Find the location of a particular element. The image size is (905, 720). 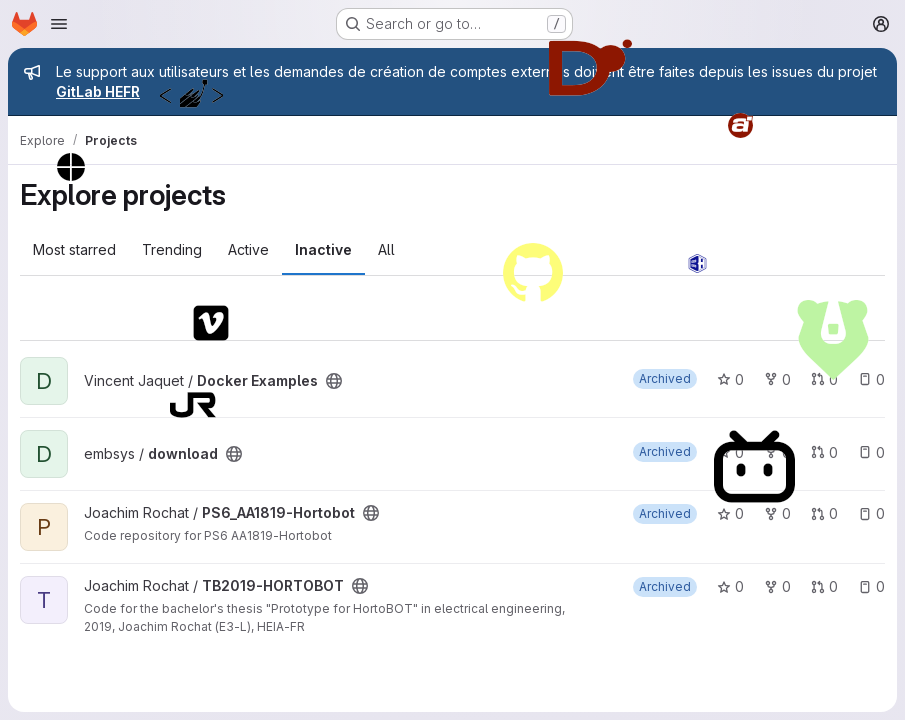

anime.js library logo is located at coordinates (740, 125).